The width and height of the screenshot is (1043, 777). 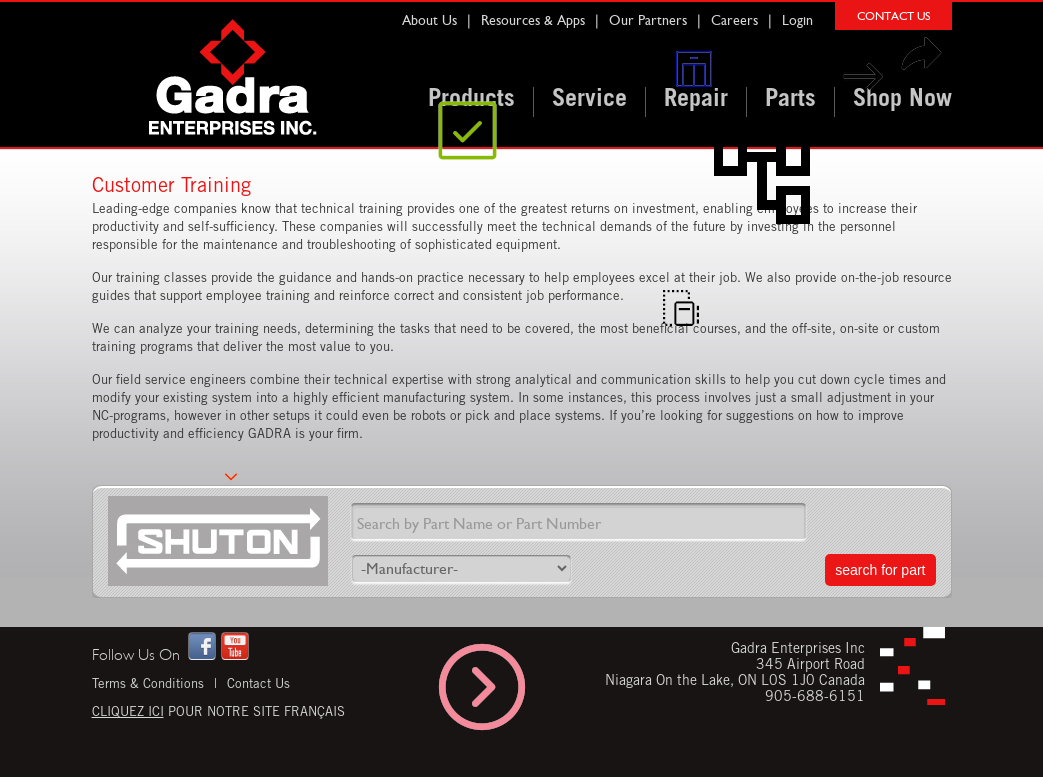 I want to click on navigate to the next item or screen, so click(x=863, y=76).